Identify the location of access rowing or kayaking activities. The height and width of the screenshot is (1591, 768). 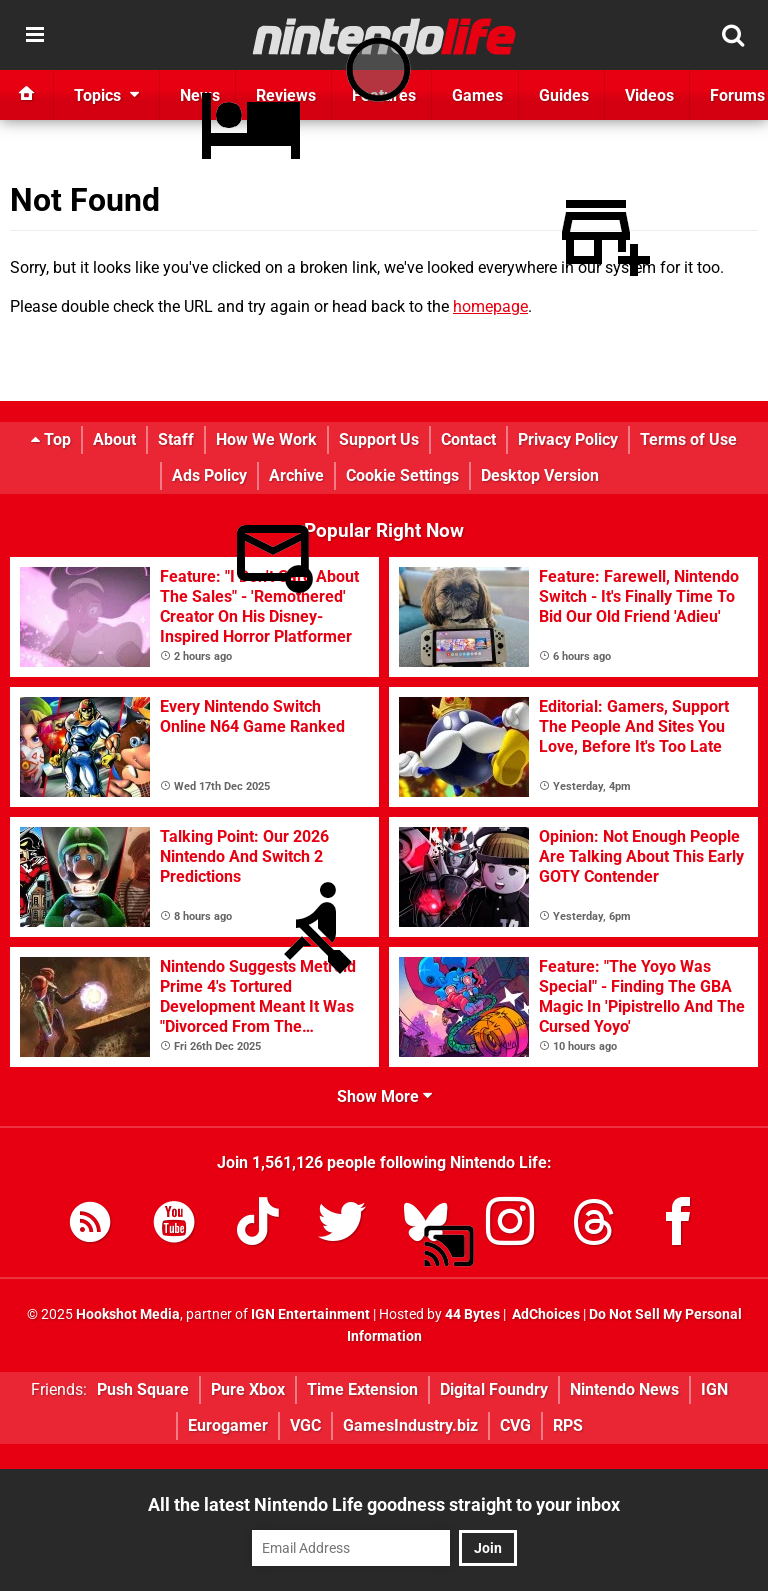
(316, 926).